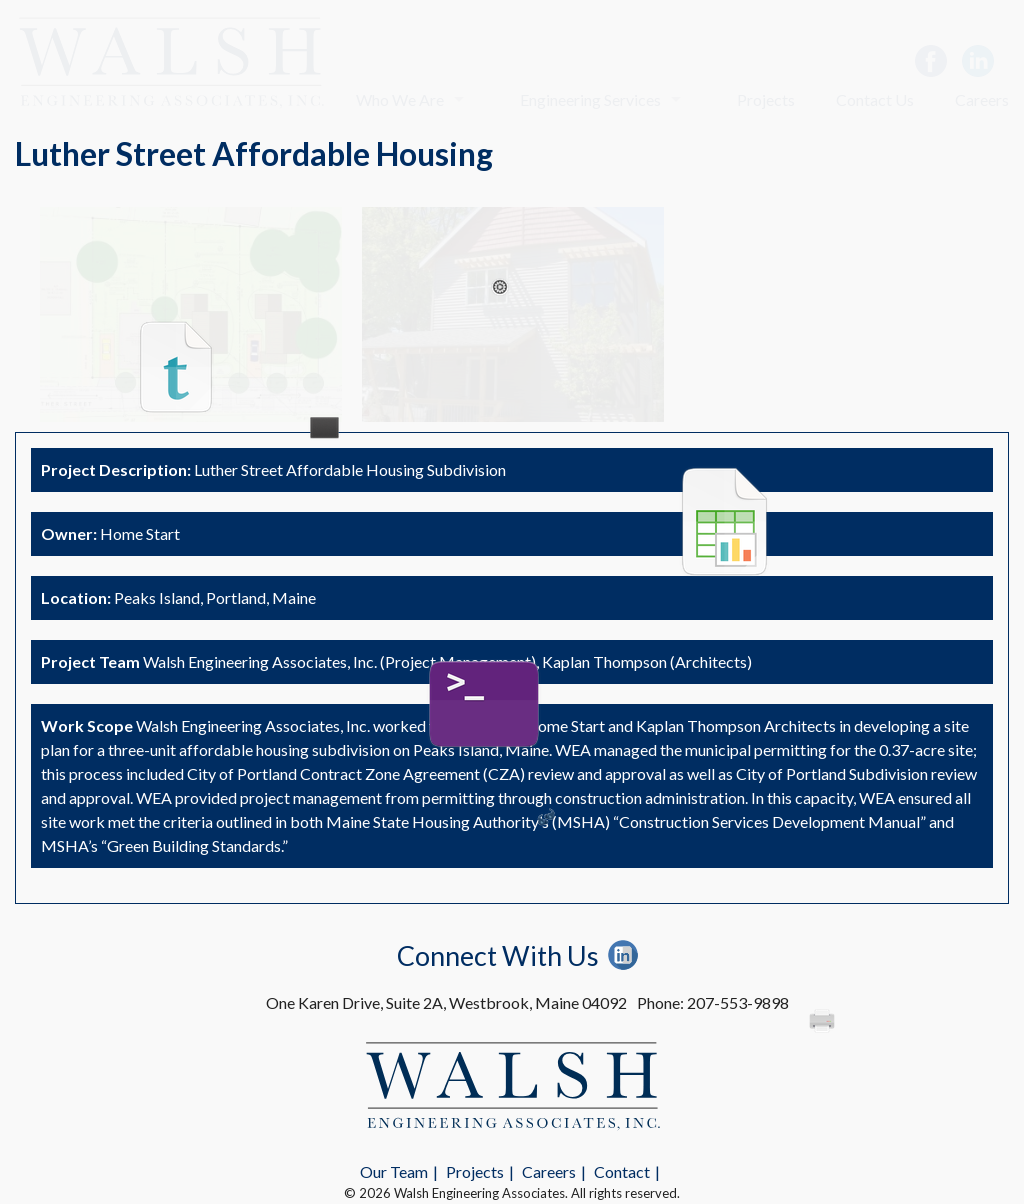 The image size is (1024, 1204). Describe the element at coordinates (484, 704) in the screenshot. I see `open terminal with root/administrator privileges` at that location.